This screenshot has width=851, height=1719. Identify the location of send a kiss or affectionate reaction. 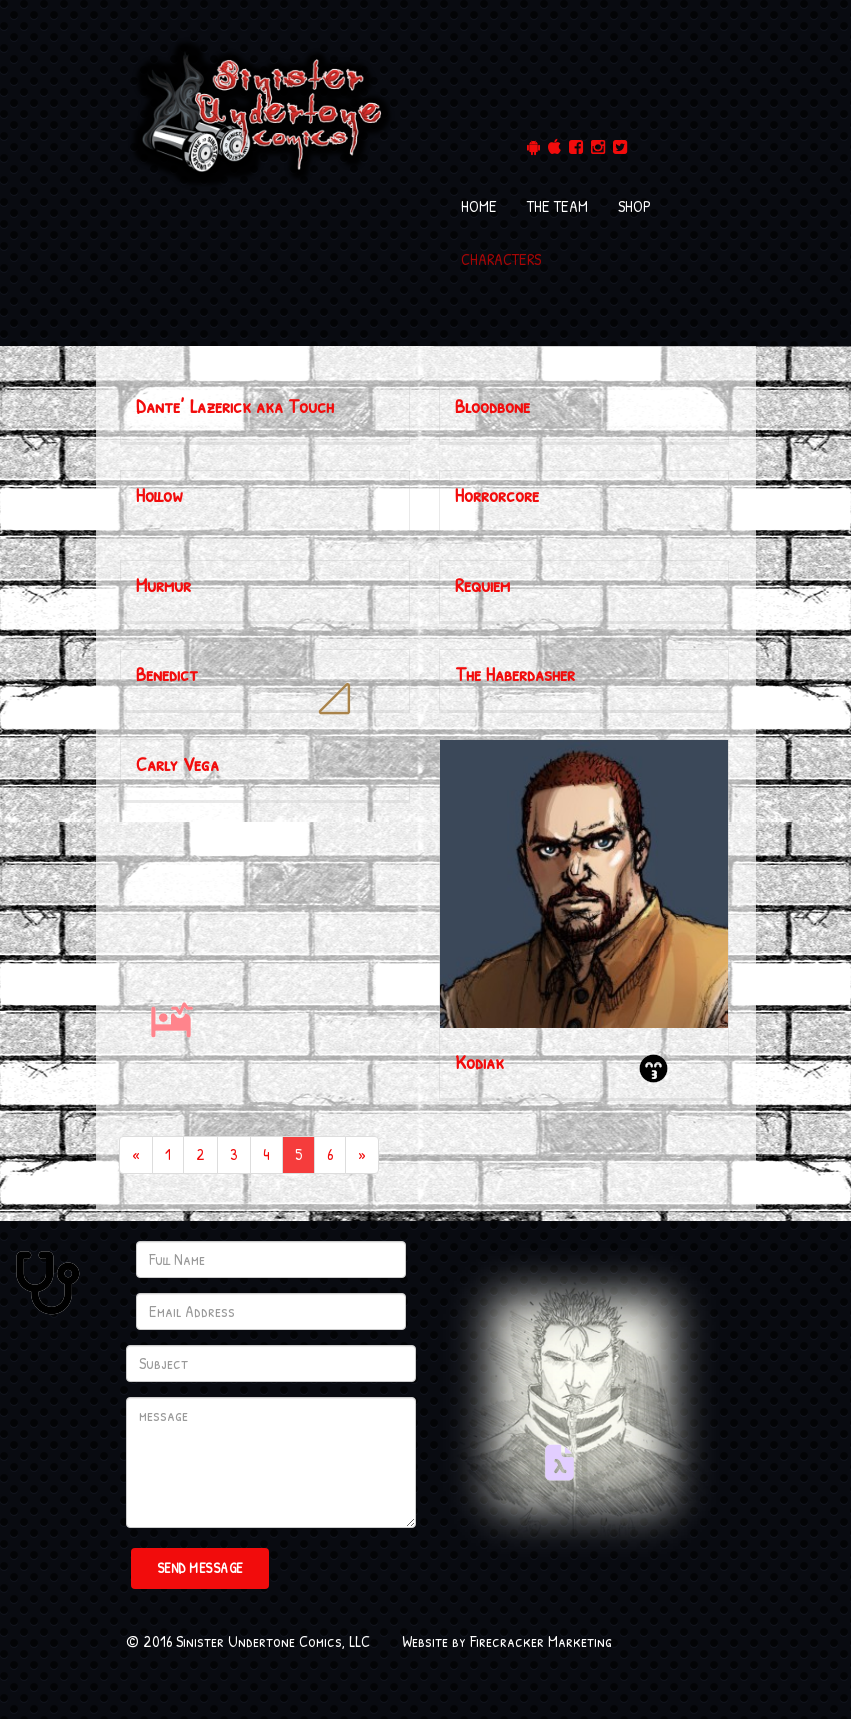
(653, 1068).